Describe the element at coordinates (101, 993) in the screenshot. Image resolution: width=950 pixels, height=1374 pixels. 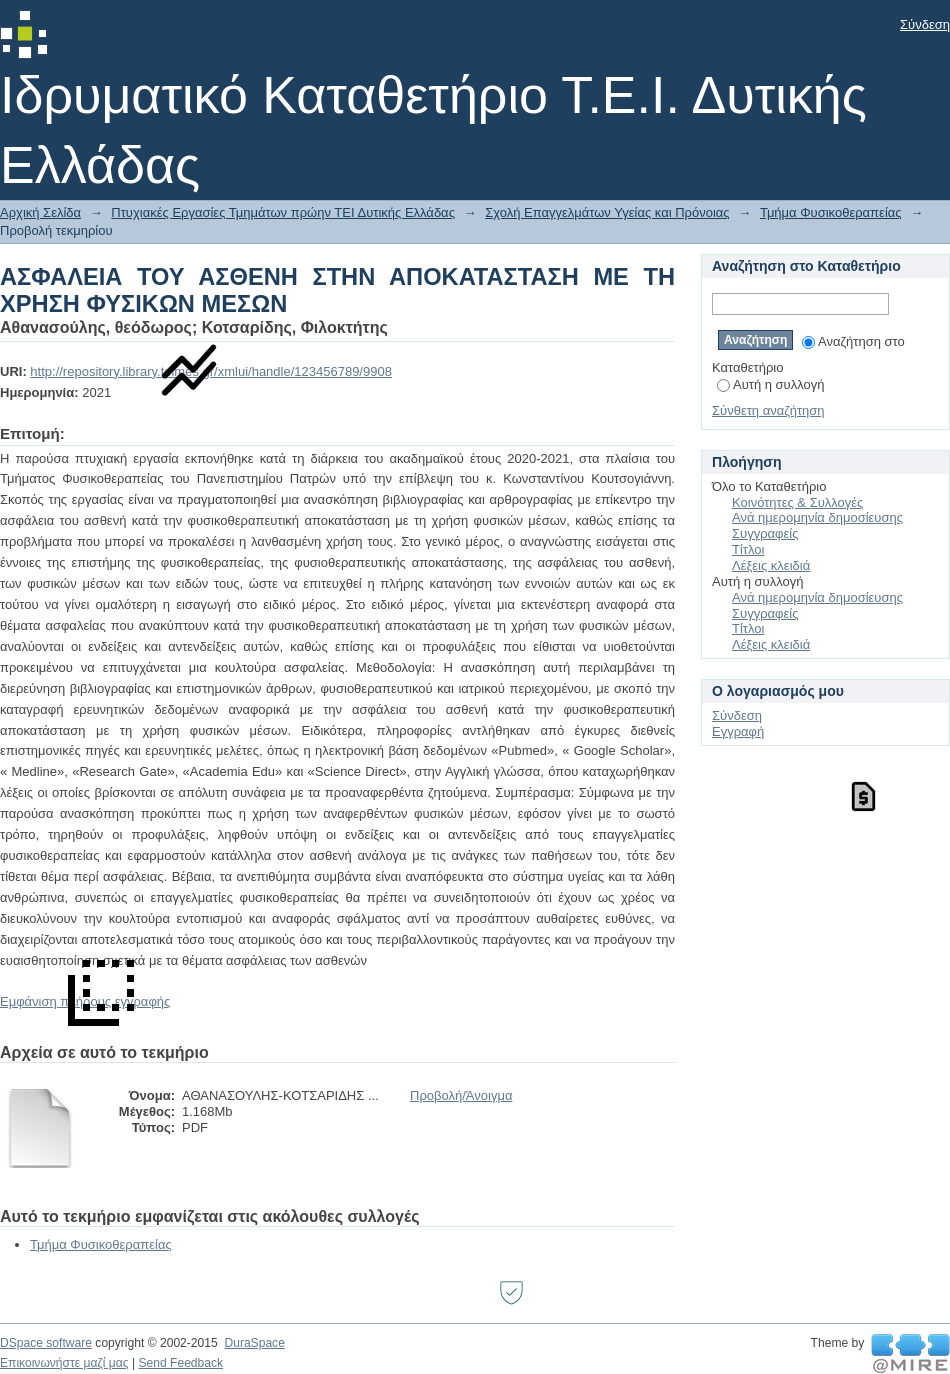
I see `send element to back of layer stack` at that location.